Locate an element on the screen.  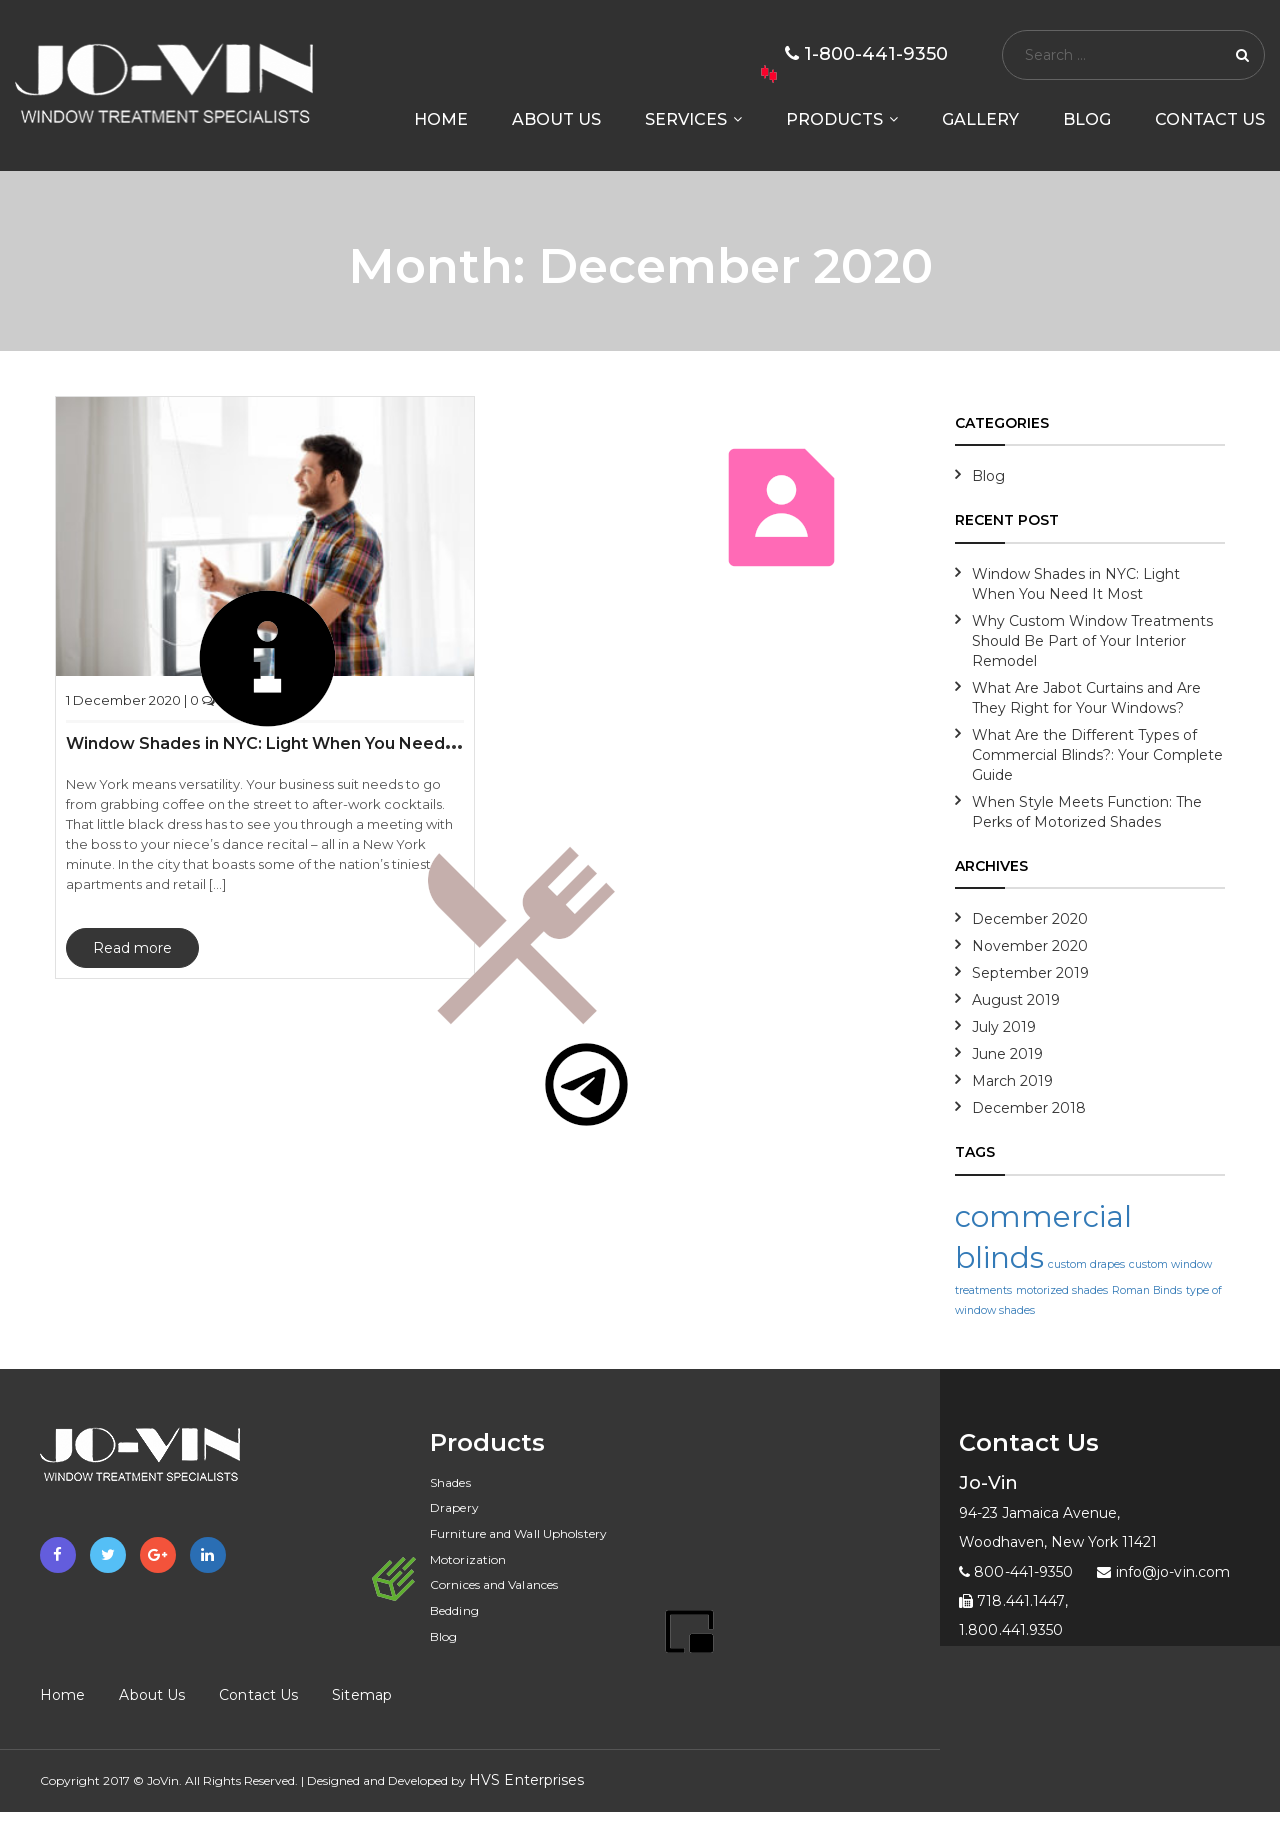
iced framework logo is located at coordinates (394, 1579).